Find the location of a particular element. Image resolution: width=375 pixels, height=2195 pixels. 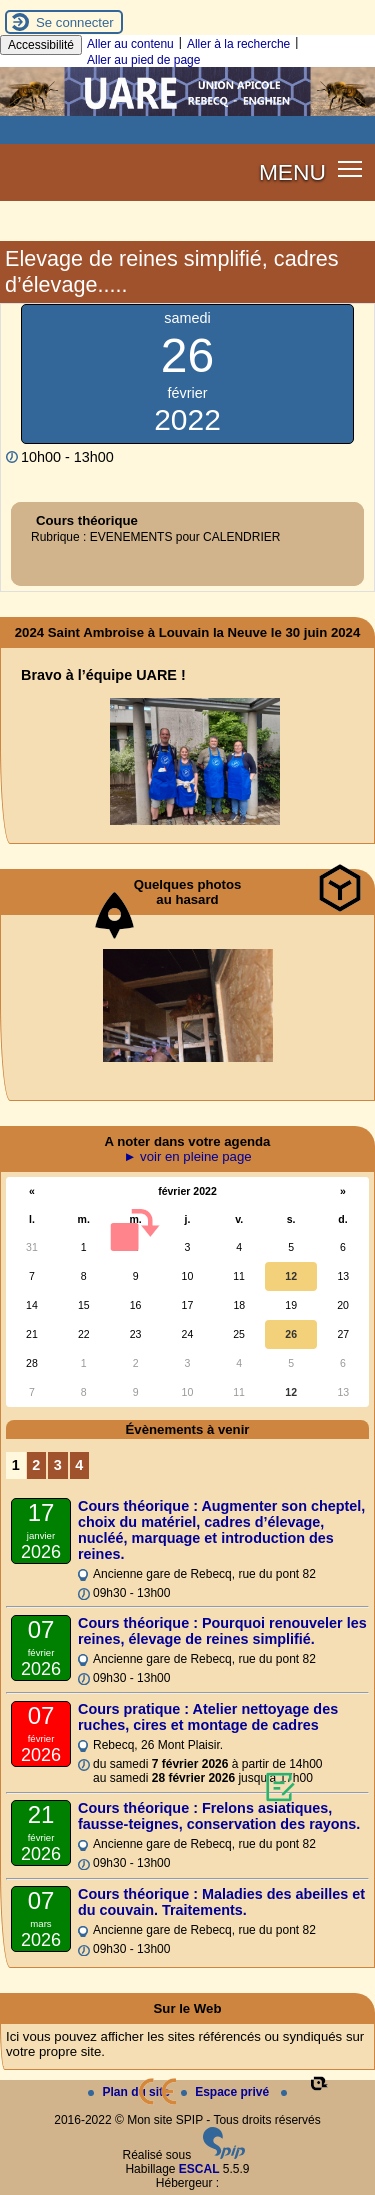

indicates CE certification or European conformity compliance is located at coordinates (157, 2091).